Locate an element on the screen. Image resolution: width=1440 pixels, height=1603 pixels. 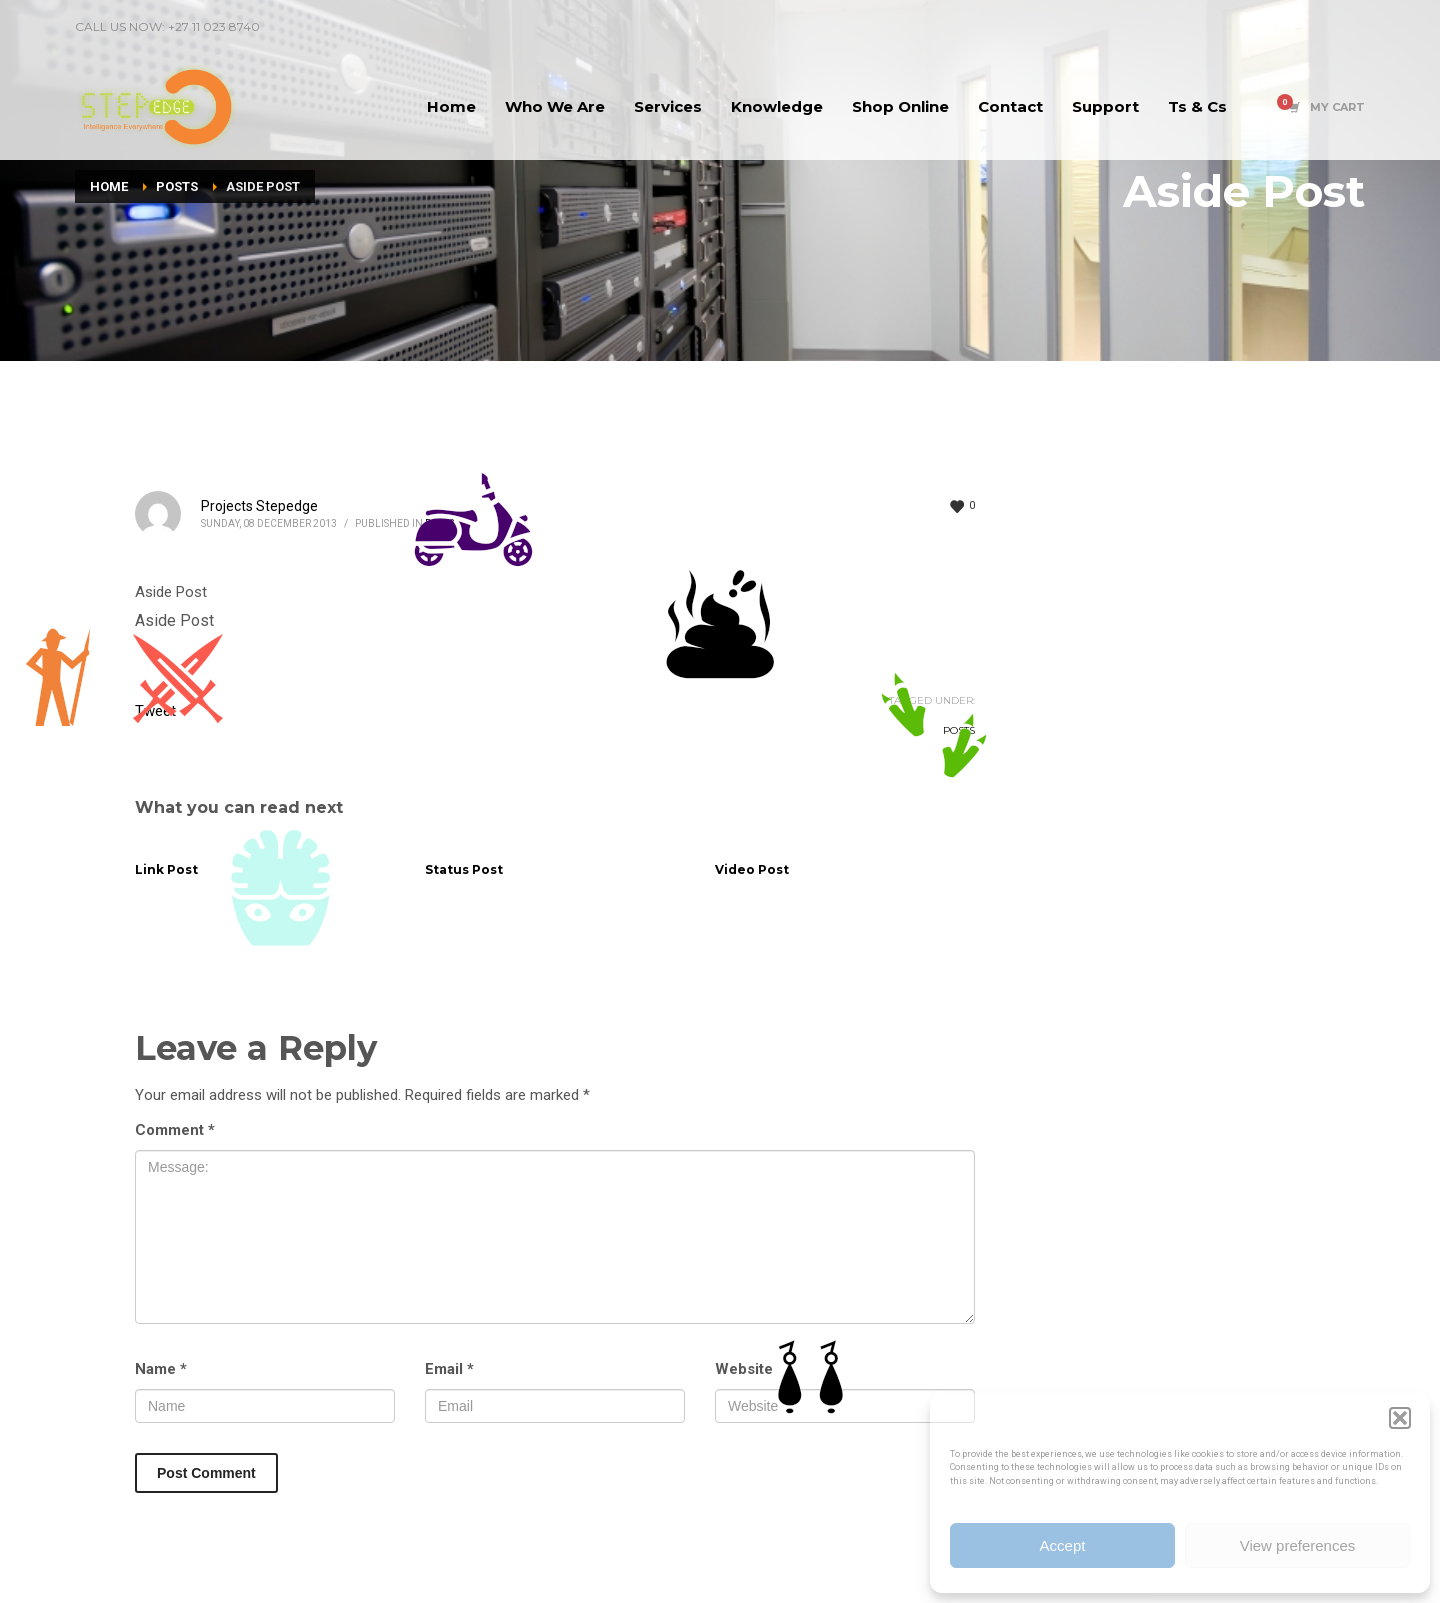
indicates combat or battle mode is located at coordinates (178, 680).